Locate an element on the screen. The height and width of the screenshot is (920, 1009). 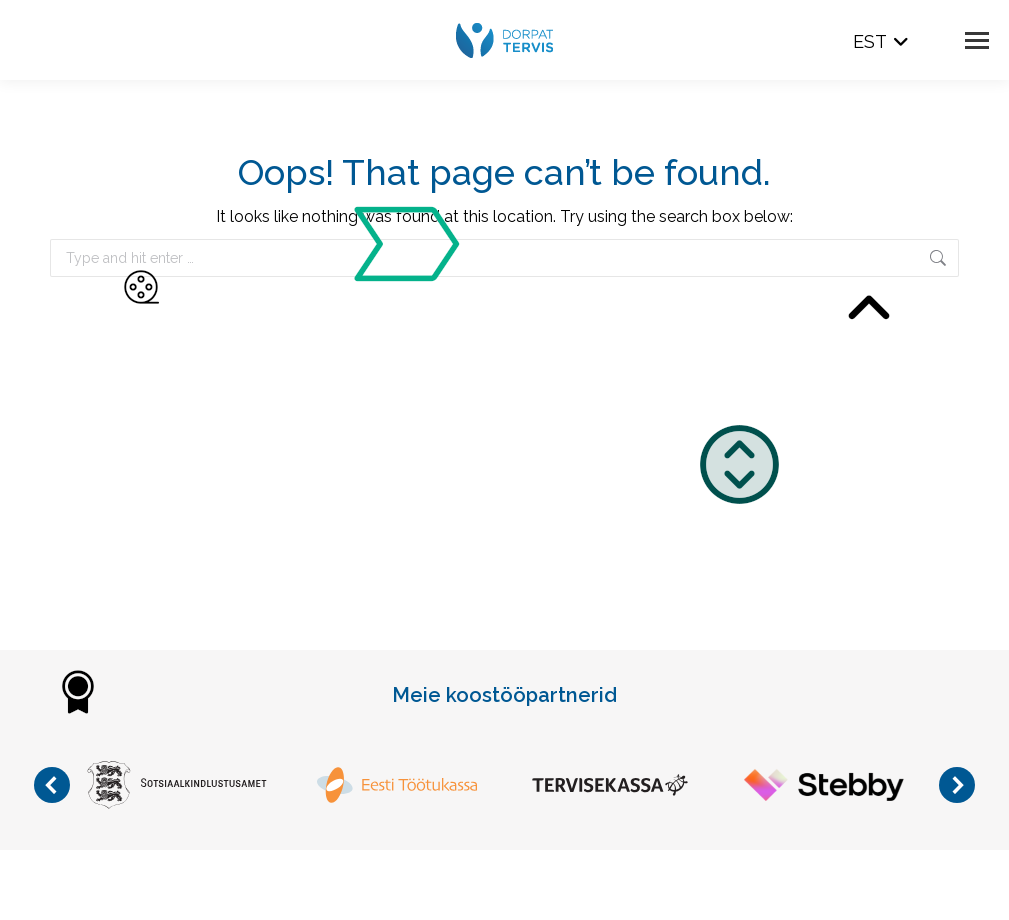
expand or collapse a section is located at coordinates (739, 464).